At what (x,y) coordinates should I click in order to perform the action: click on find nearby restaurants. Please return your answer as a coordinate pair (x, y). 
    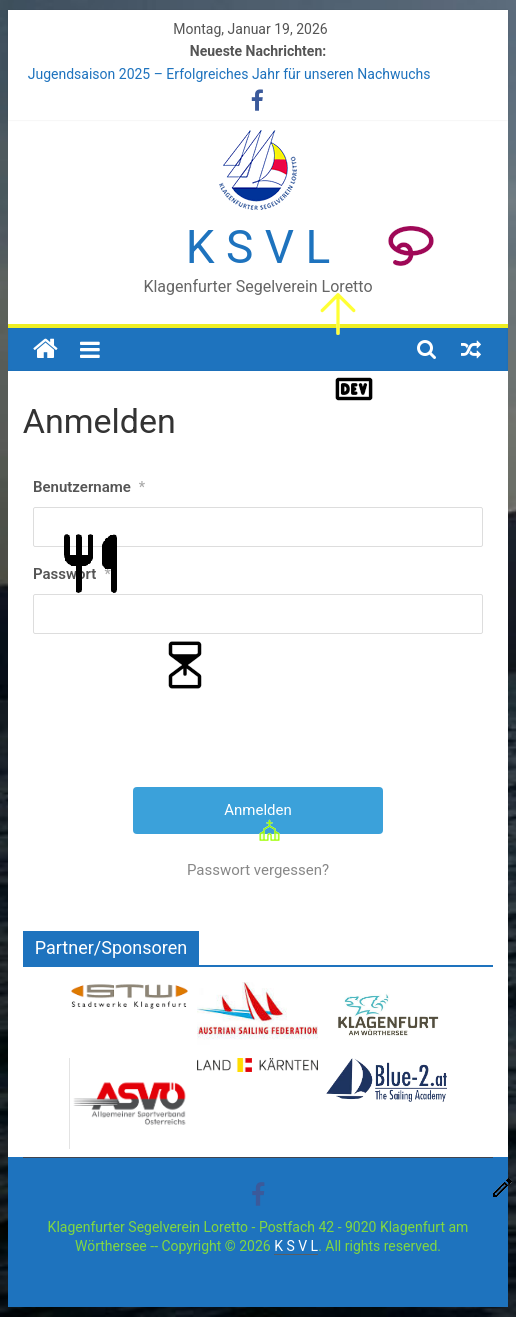
    Looking at the image, I should click on (90, 563).